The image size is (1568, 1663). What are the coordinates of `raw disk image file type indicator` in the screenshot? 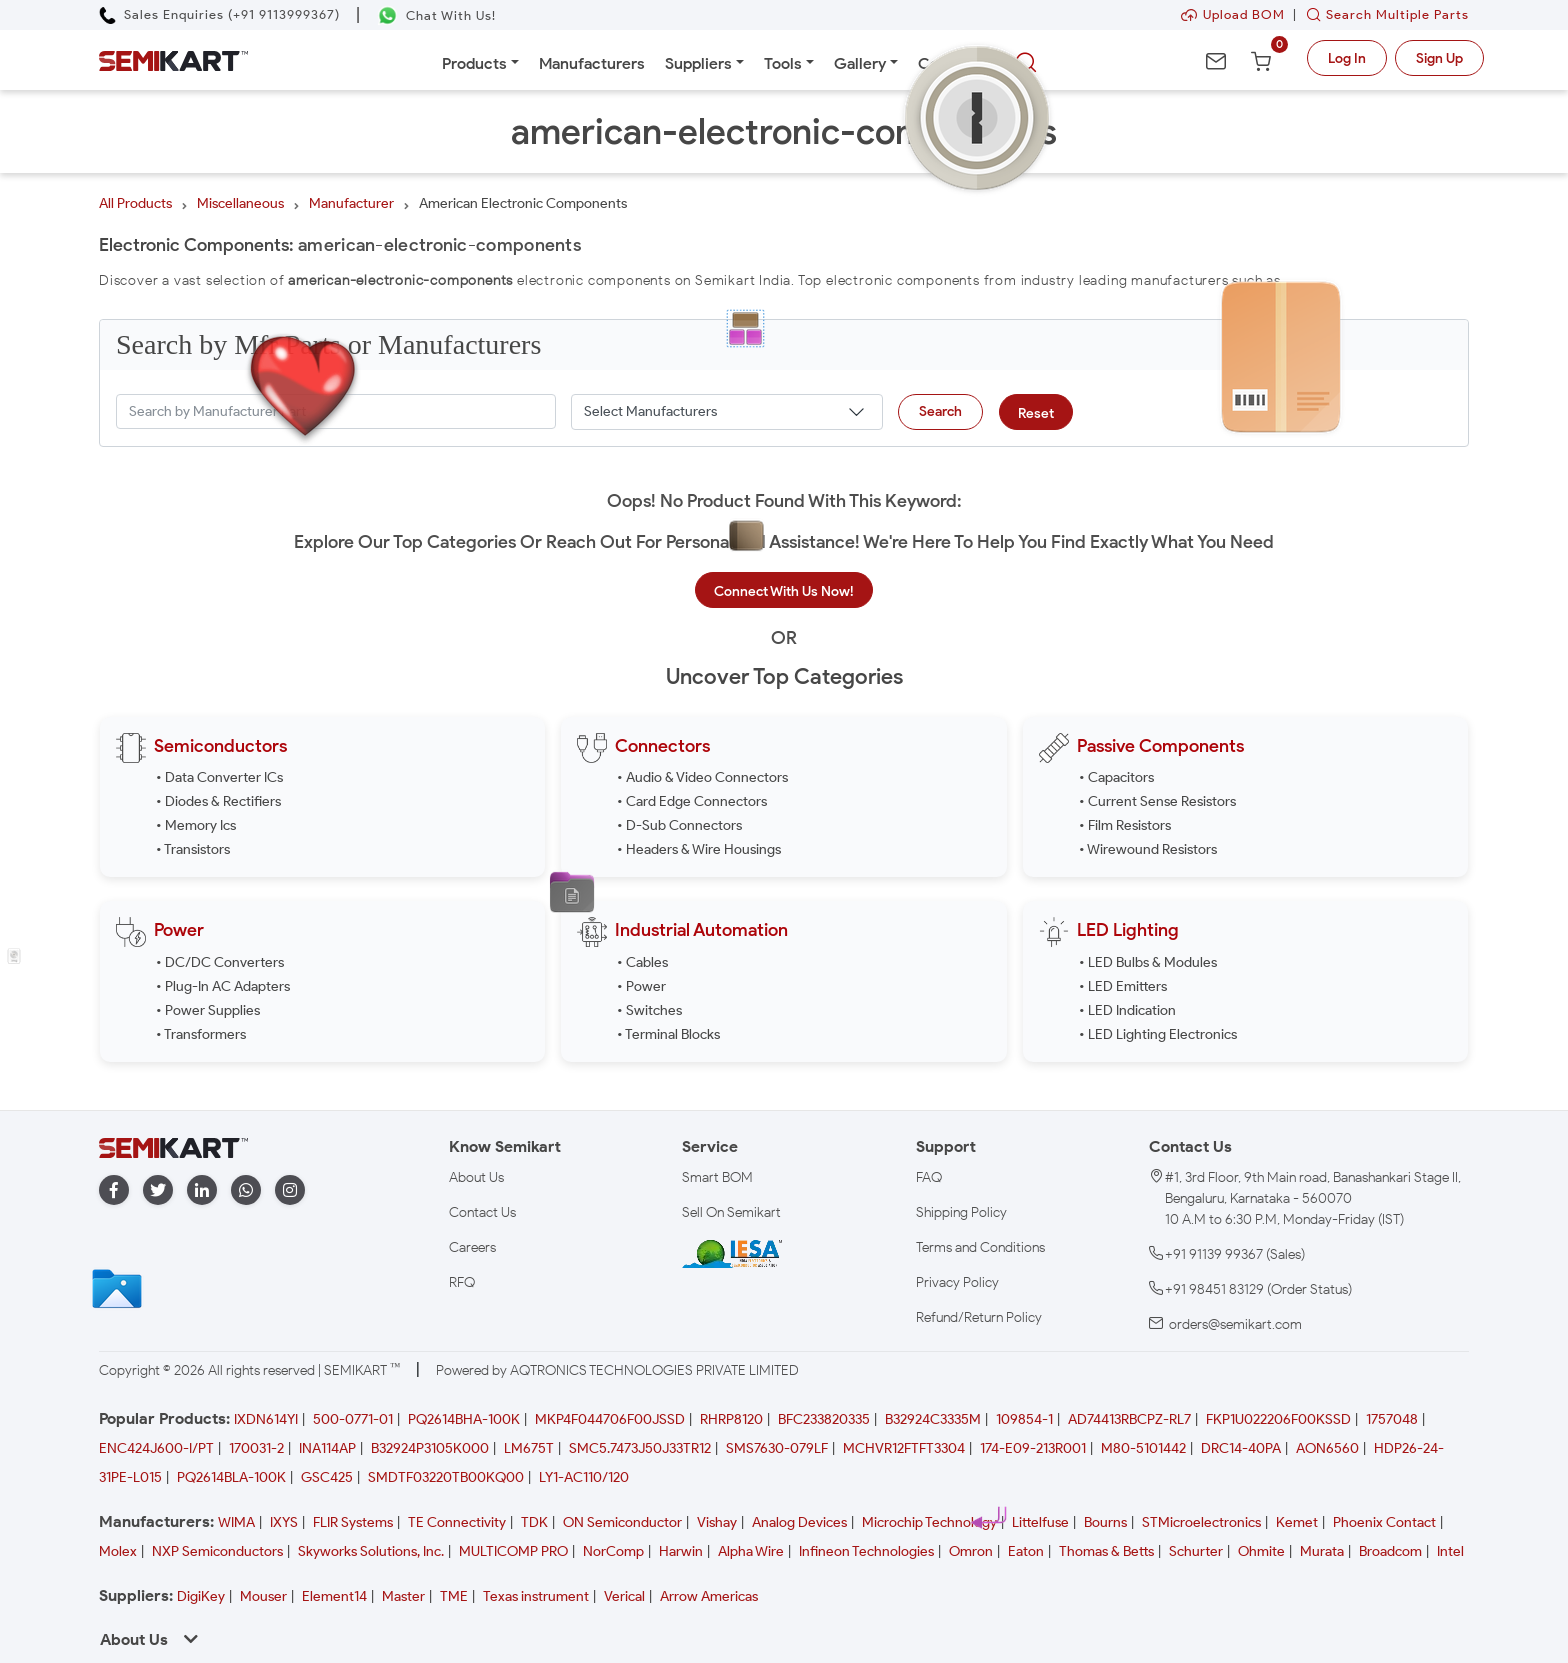 It's located at (14, 956).